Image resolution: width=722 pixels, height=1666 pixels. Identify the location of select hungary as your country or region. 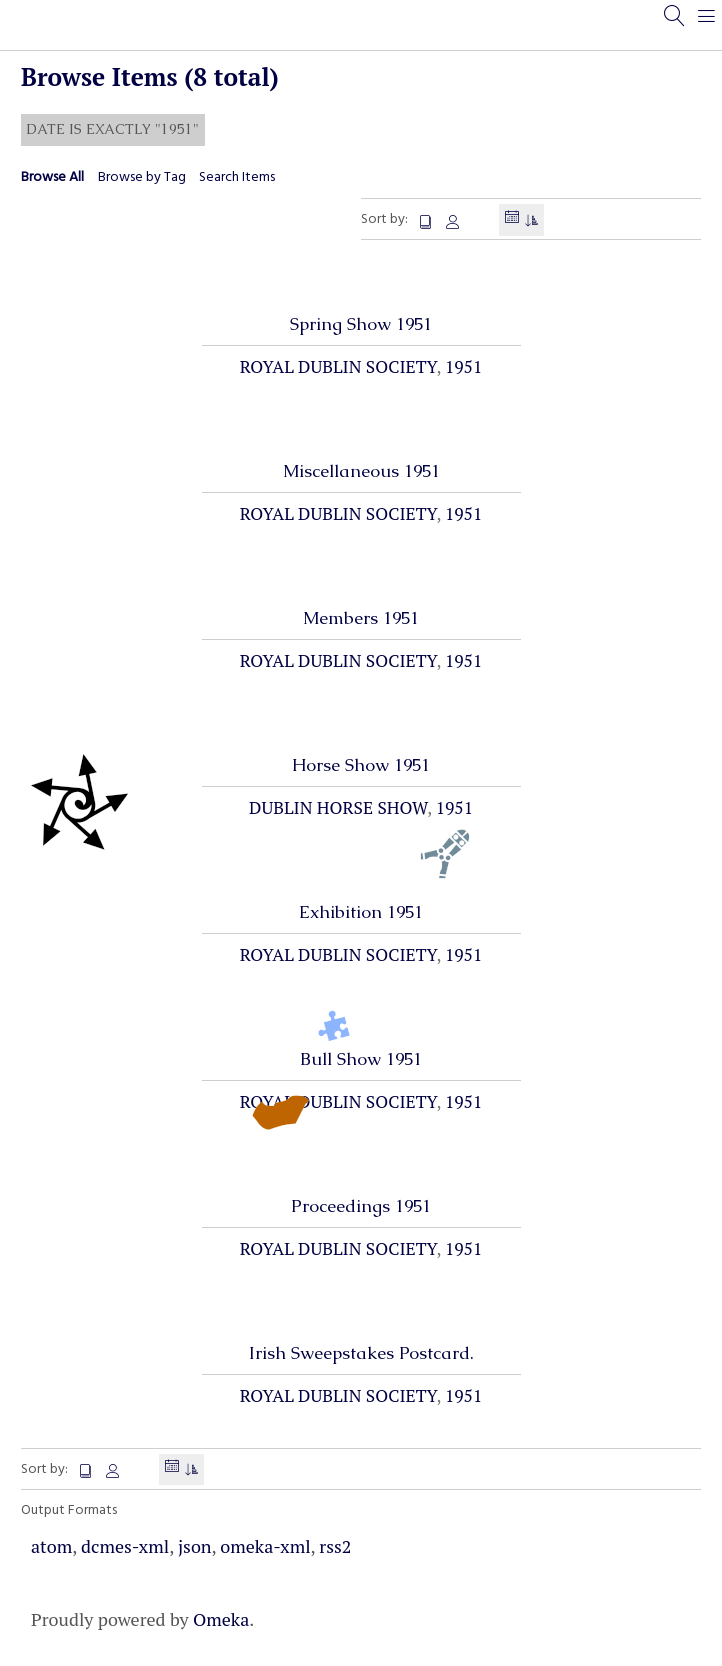
(280, 1112).